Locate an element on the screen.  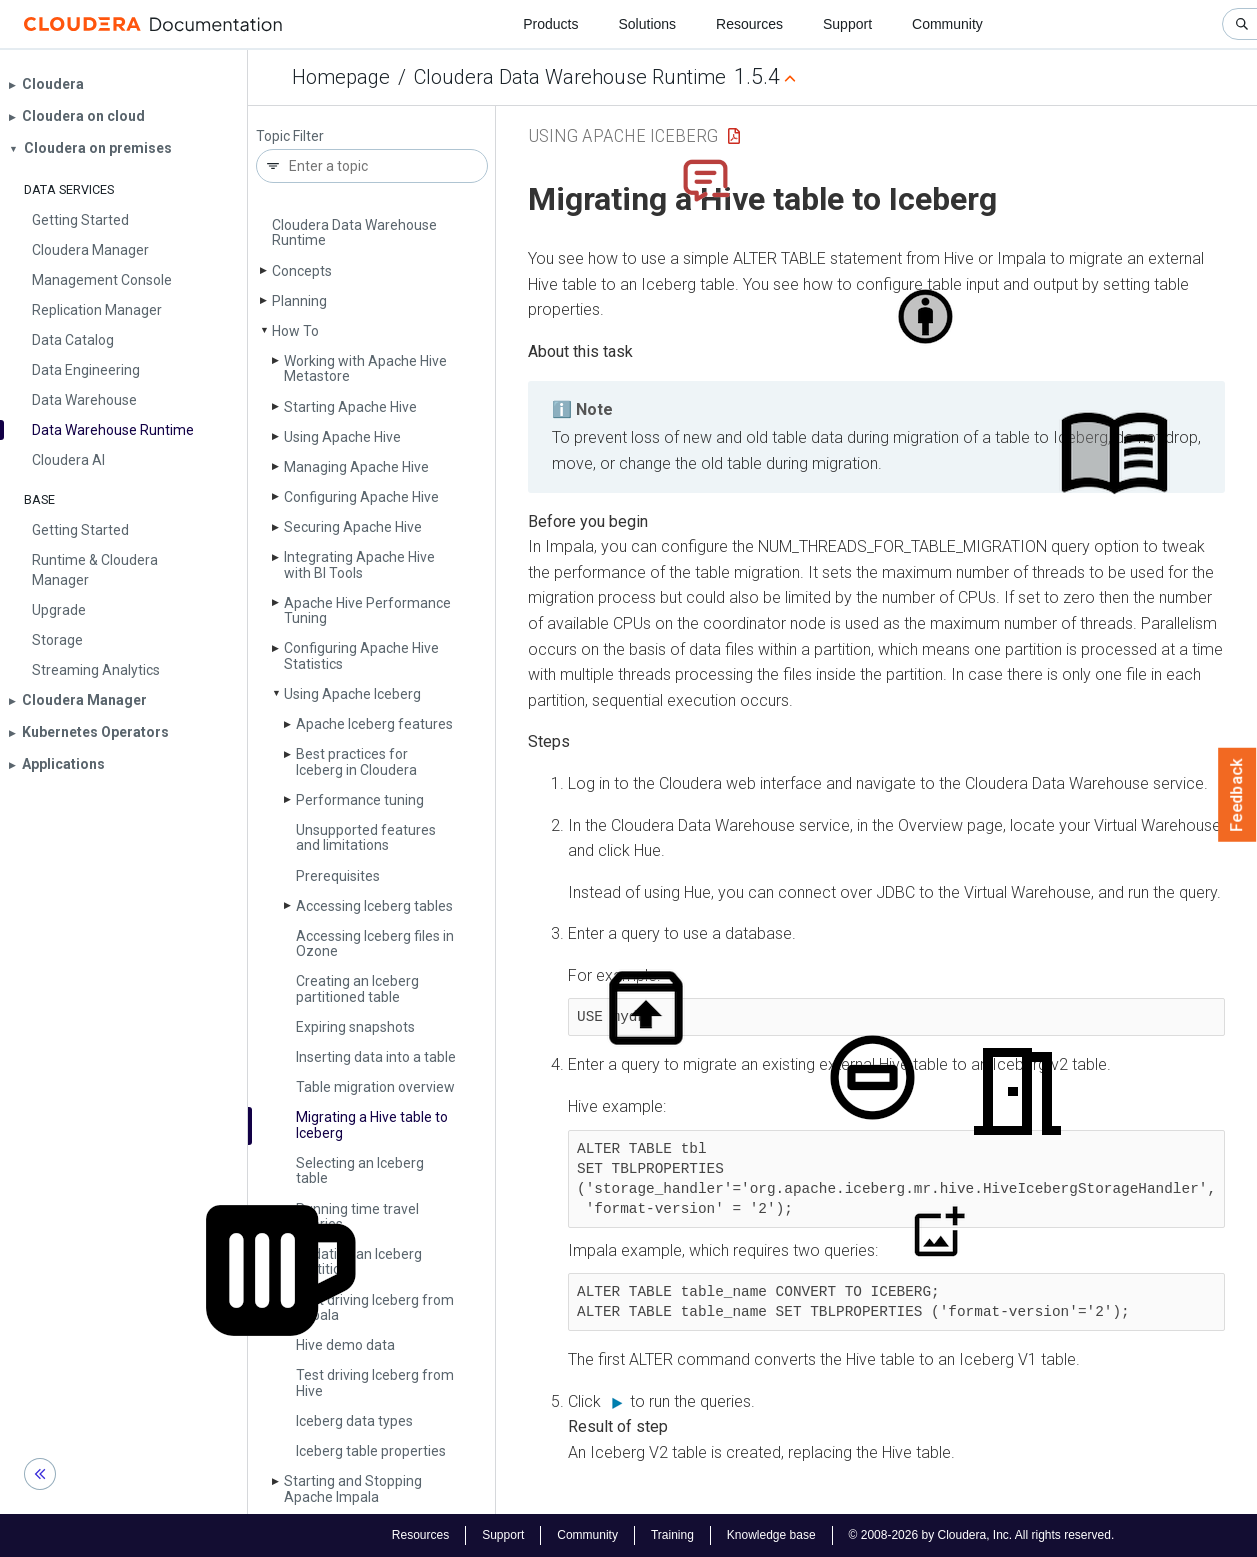
remove a message from the conversation is located at coordinates (705, 179).